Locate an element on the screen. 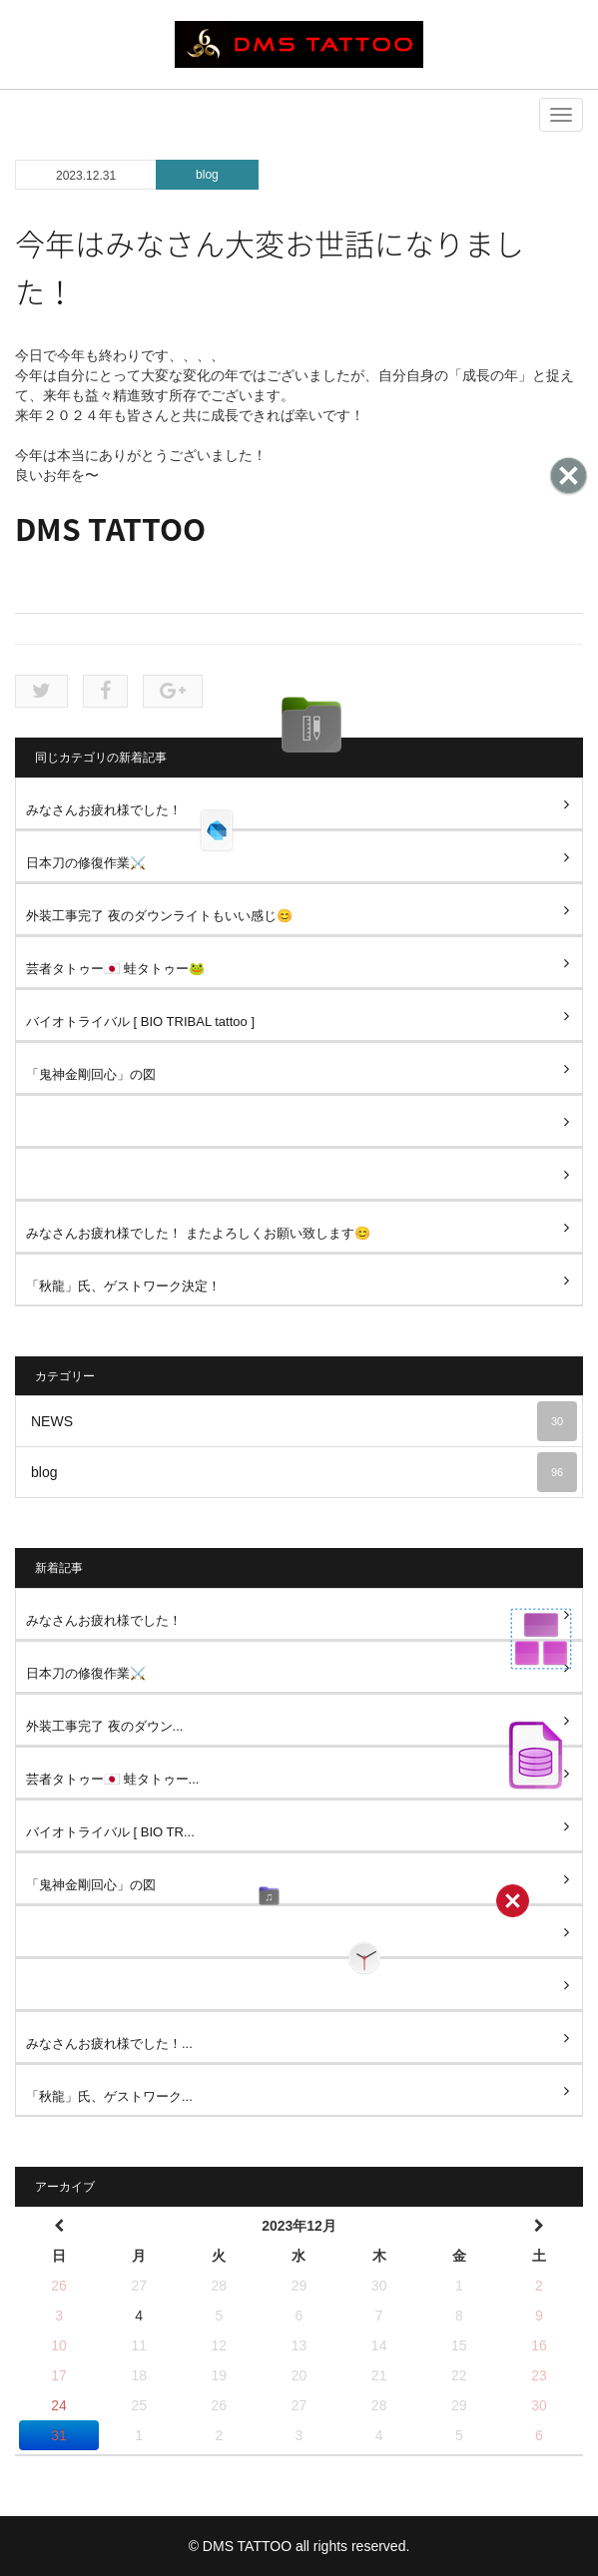  open recently accessed documents is located at coordinates (364, 1958).